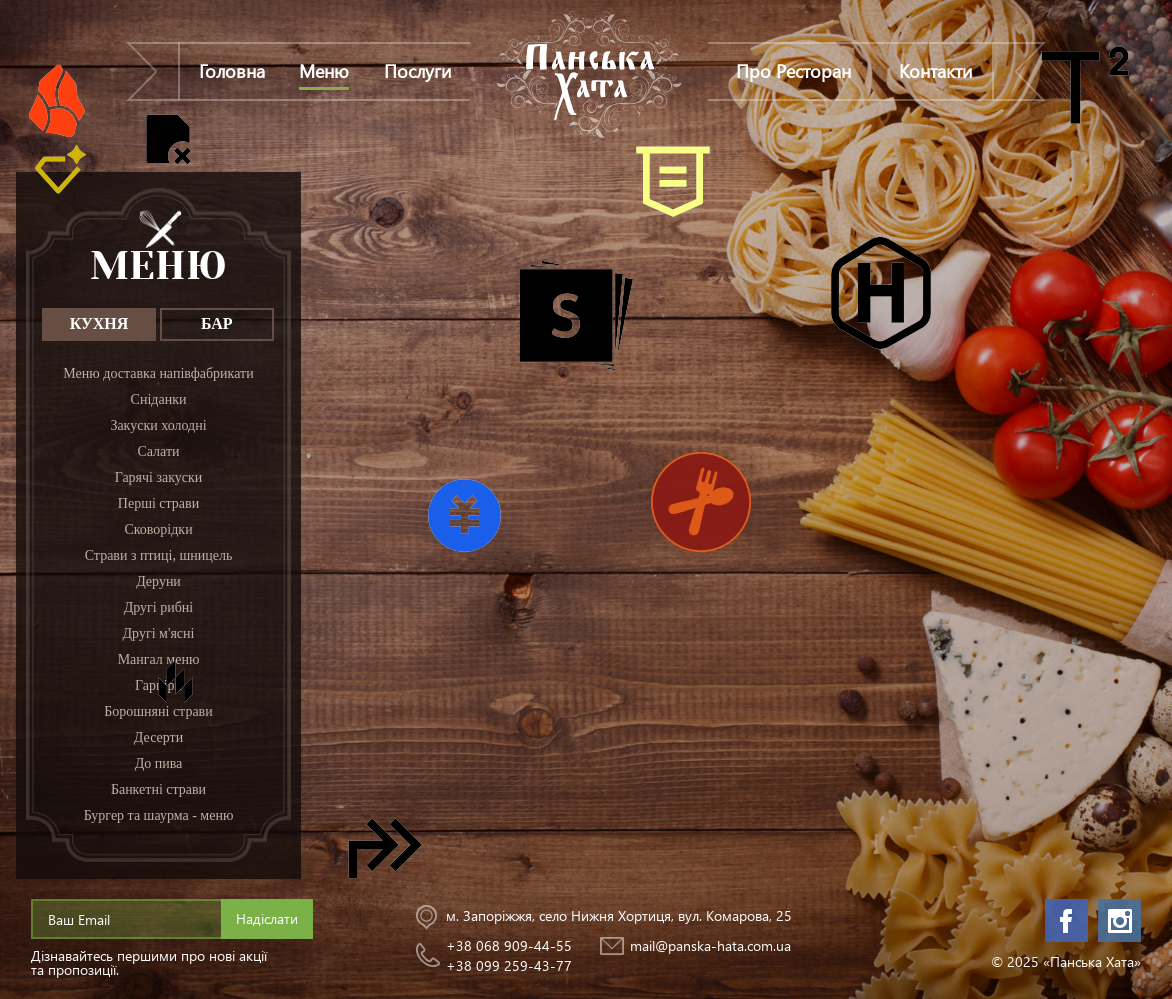  I want to click on format text as superscript, so click(1085, 85).